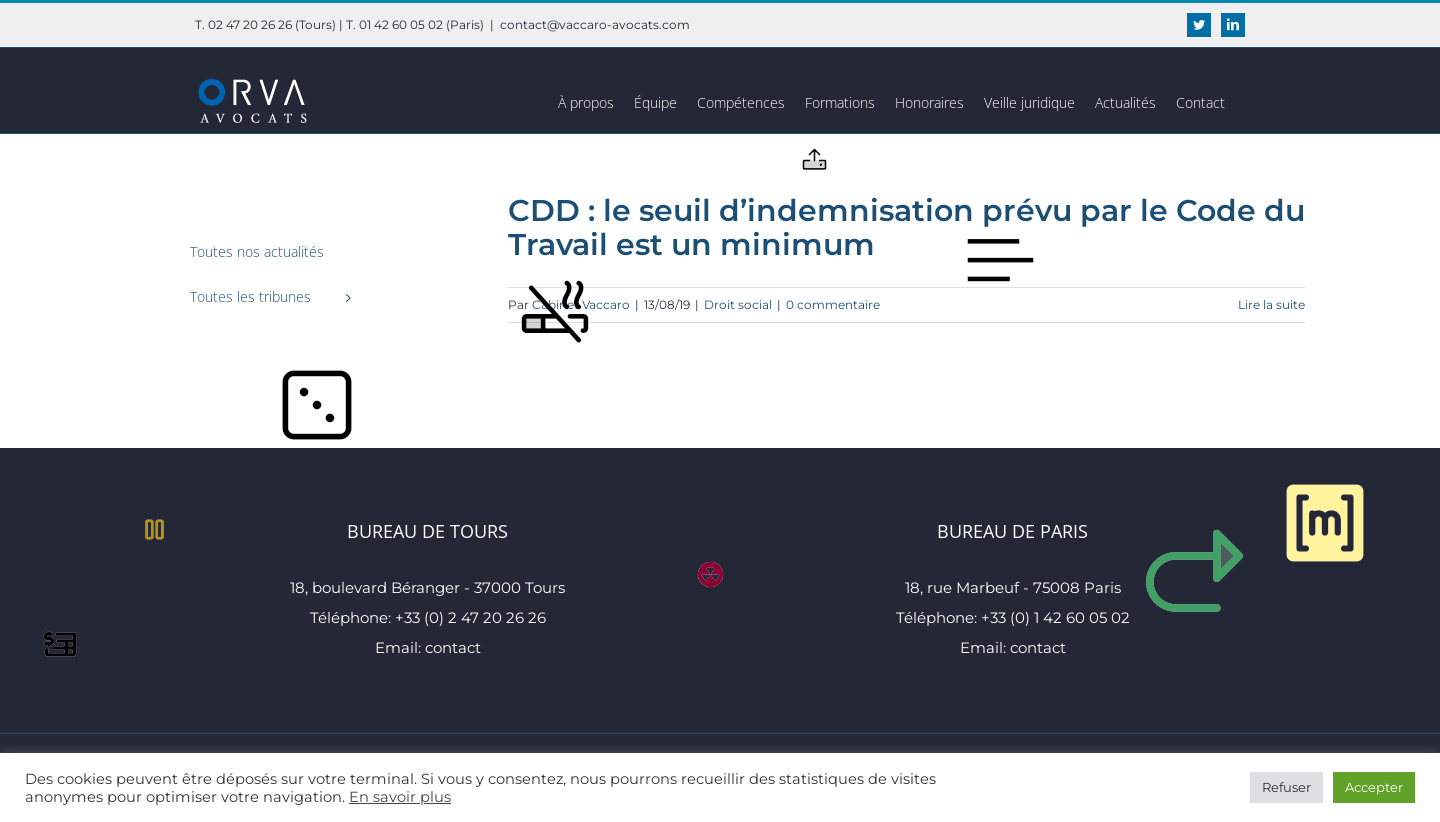 The height and width of the screenshot is (822, 1440). Describe the element at coordinates (317, 405) in the screenshot. I see `randomize or shuffle content` at that location.